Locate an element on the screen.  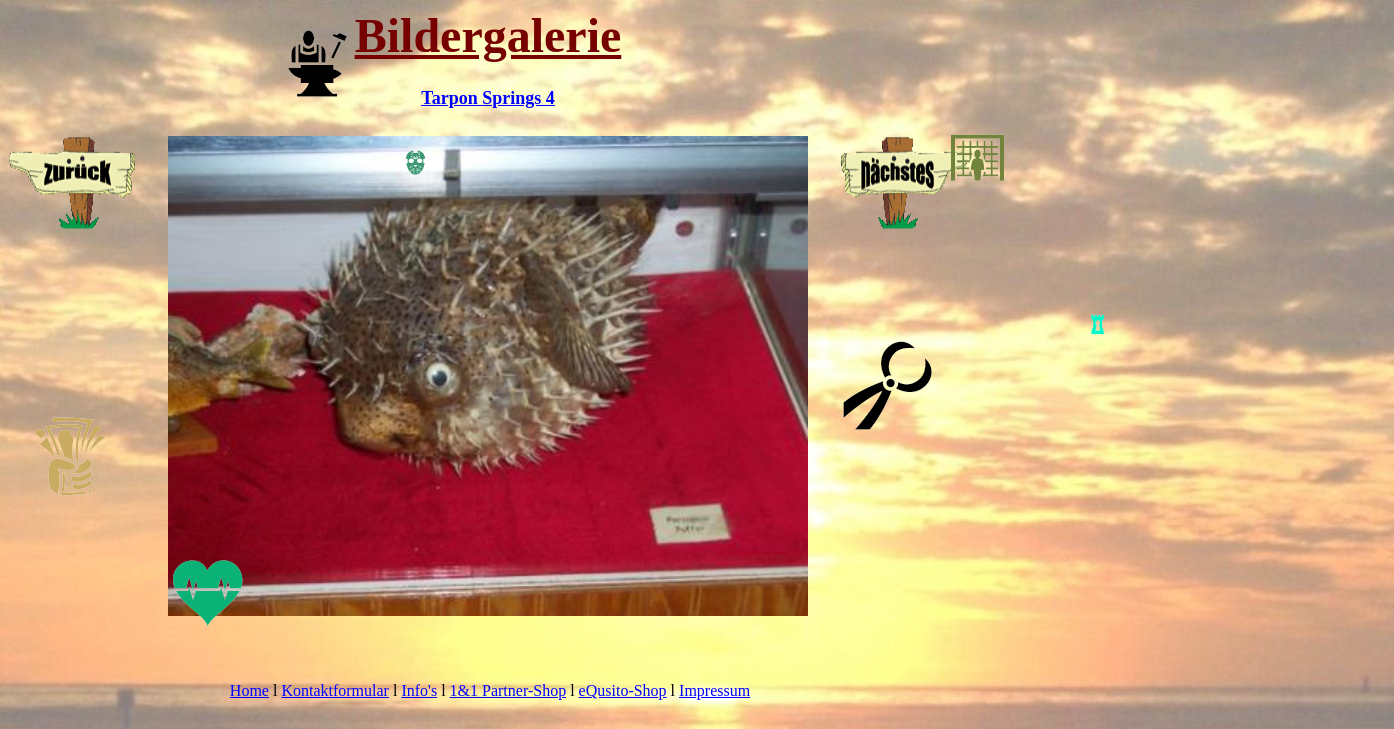
select goalkeeper position in team lineup is located at coordinates (977, 154).